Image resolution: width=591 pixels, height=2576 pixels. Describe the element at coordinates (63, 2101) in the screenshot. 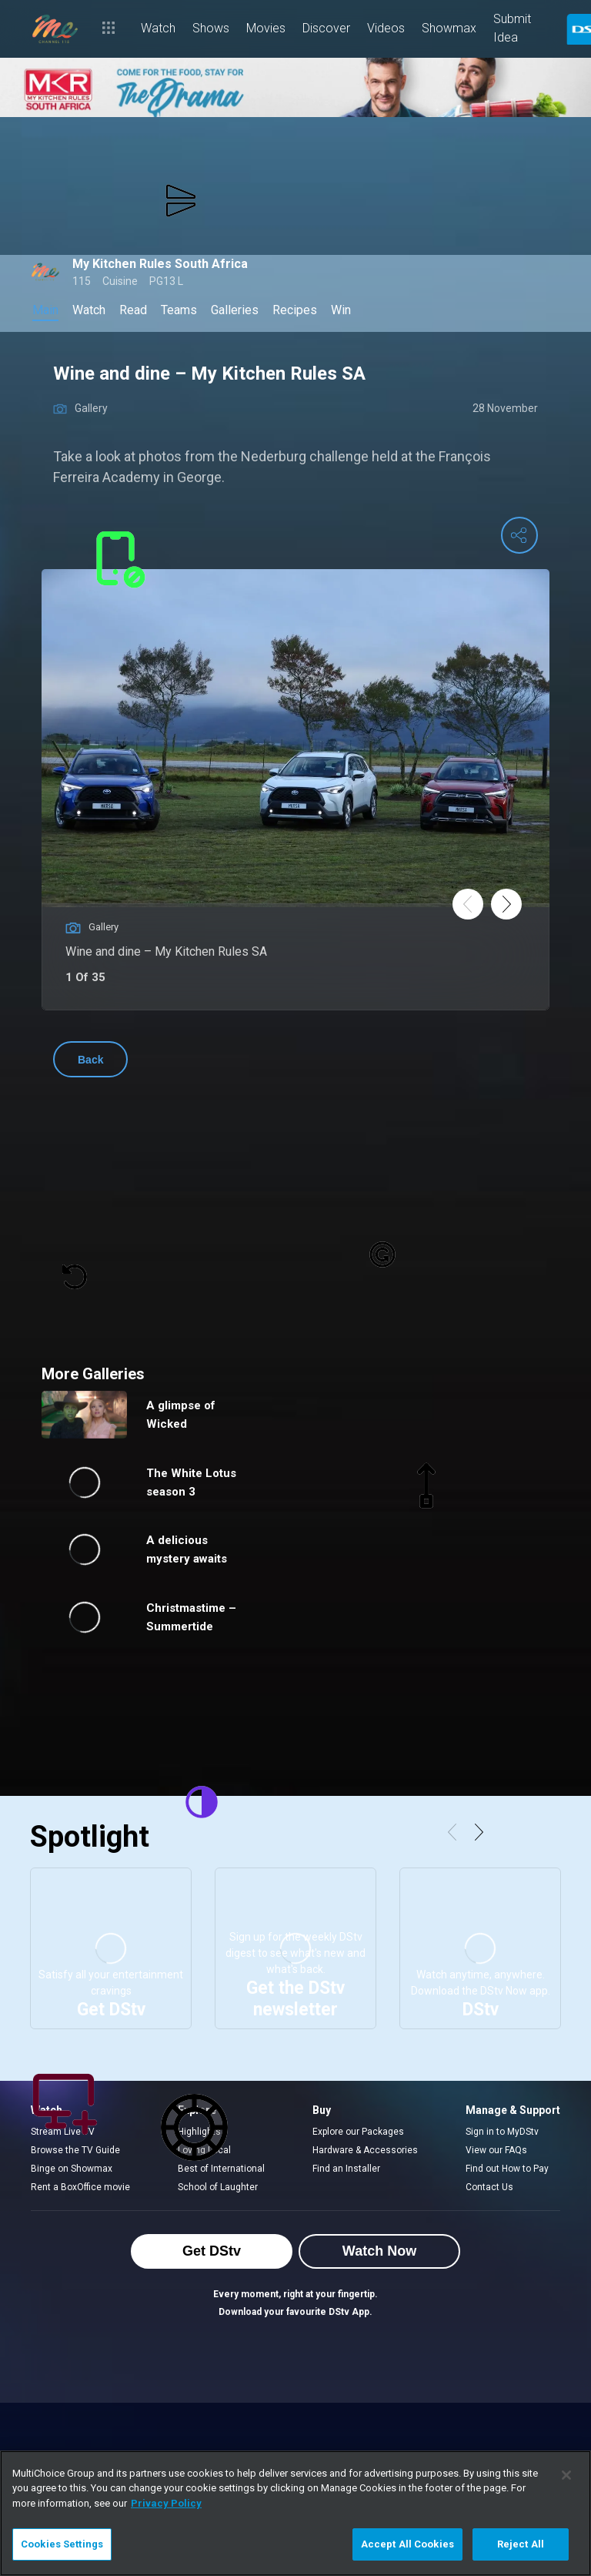

I see `add a new desktop or monitor` at that location.